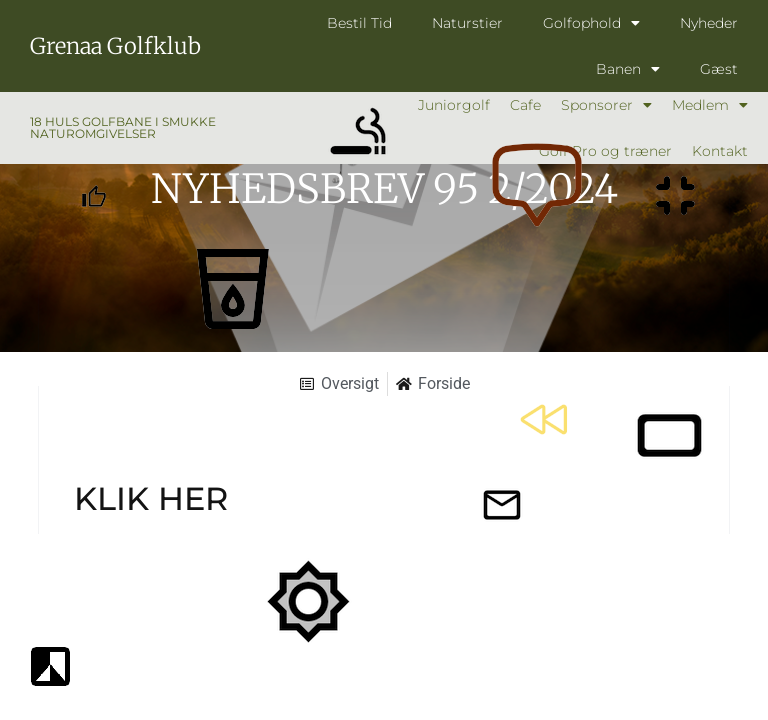  What do you see at coordinates (502, 505) in the screenshot?
I see `open your email inbox` at bounding box center [502, 505].